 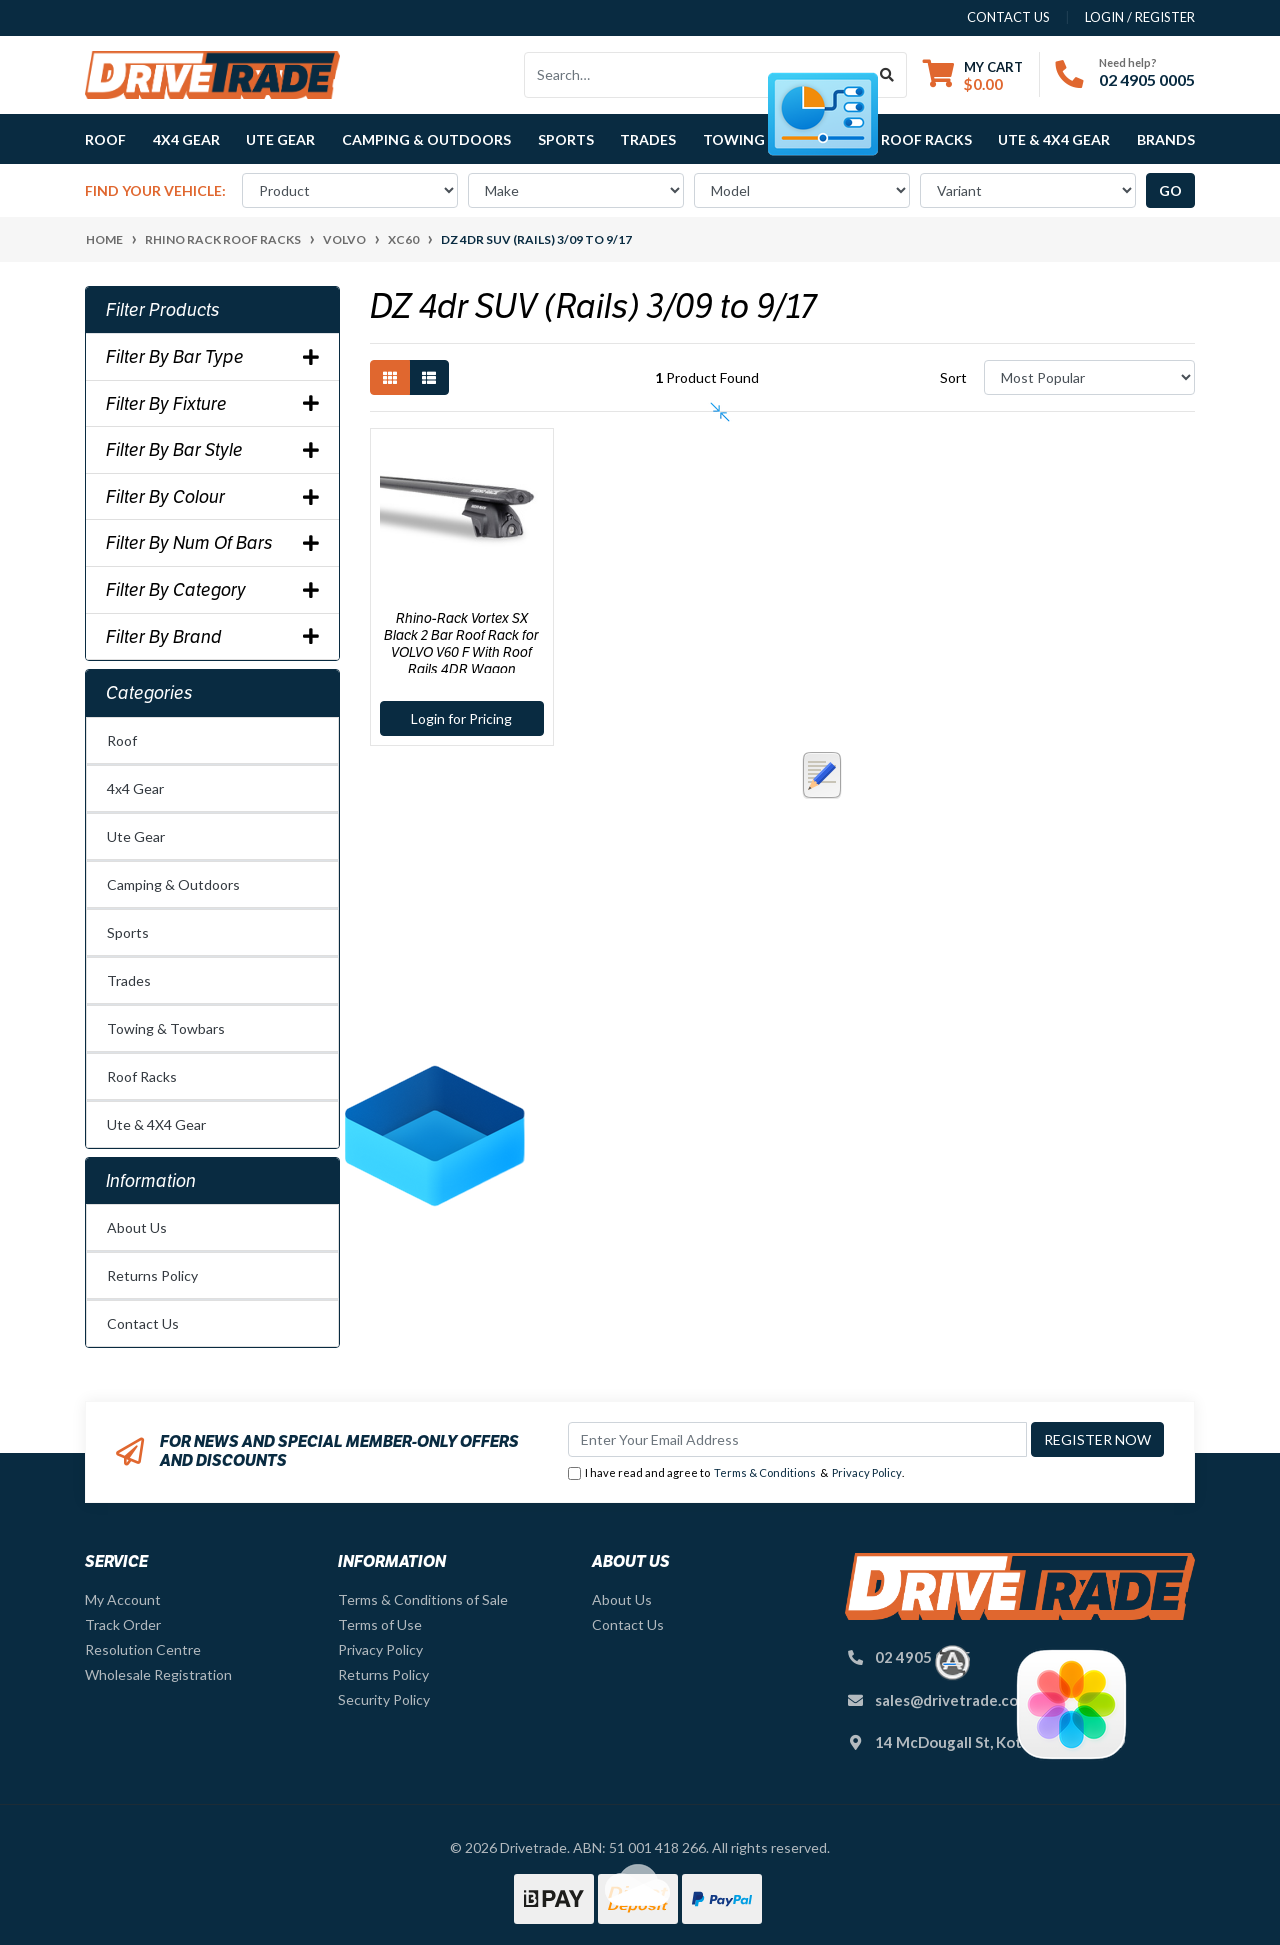 What do you see at coordinates (952, 1662) in the screenshot?
I see `check for available system updates` at bounding box center [952, 1662].